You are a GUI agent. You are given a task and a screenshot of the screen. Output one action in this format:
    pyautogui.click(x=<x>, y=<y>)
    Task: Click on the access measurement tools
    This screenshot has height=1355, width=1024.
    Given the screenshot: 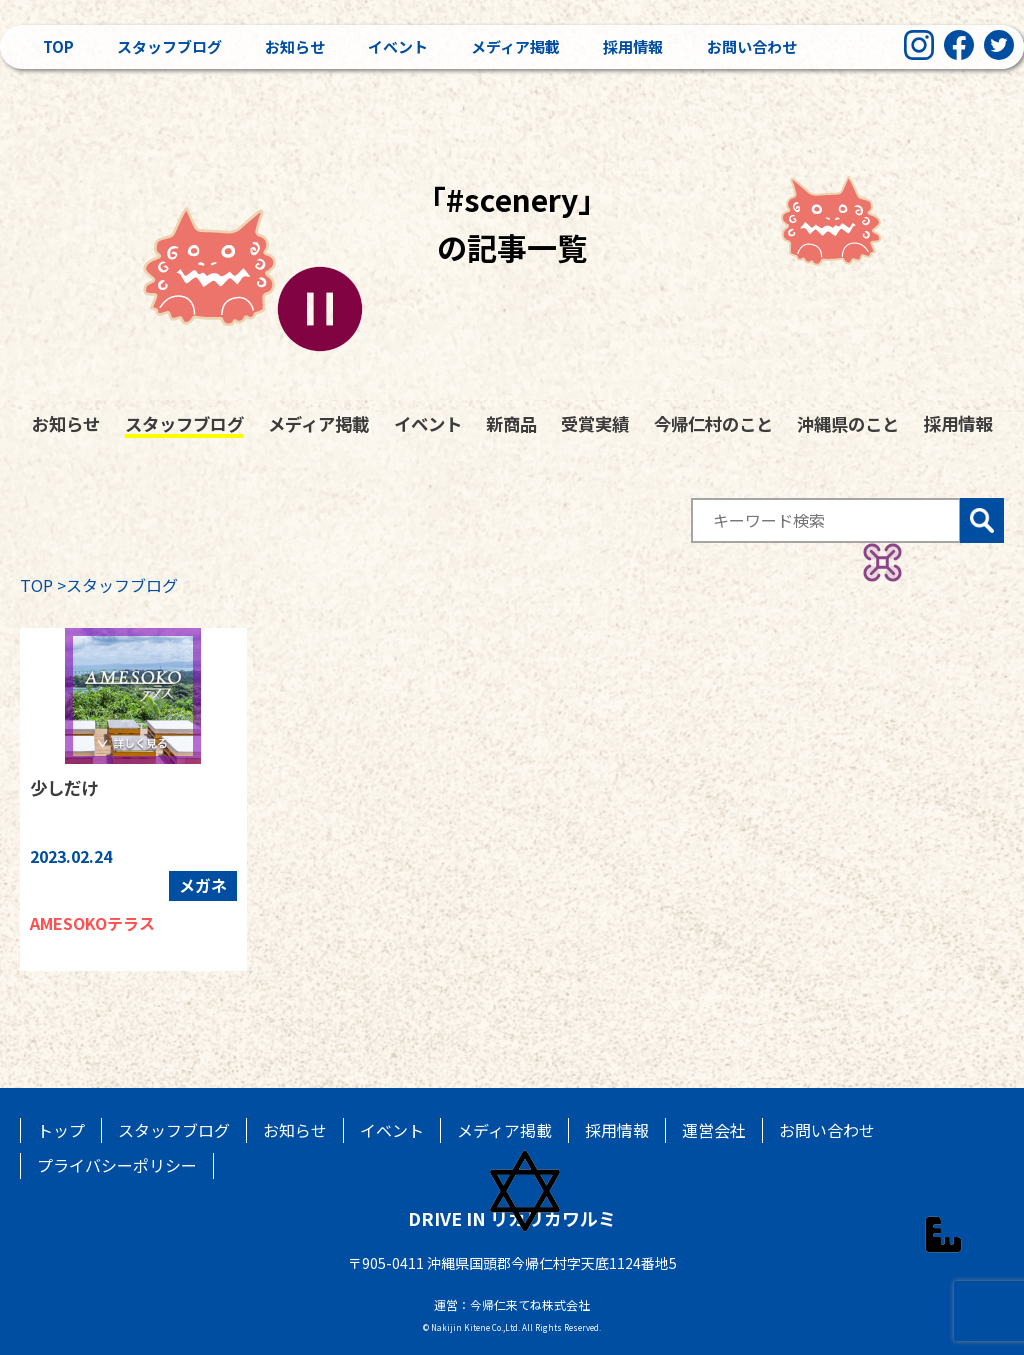 What is the action you would take?
    pyautogui.click(x=943, y=1234)
    